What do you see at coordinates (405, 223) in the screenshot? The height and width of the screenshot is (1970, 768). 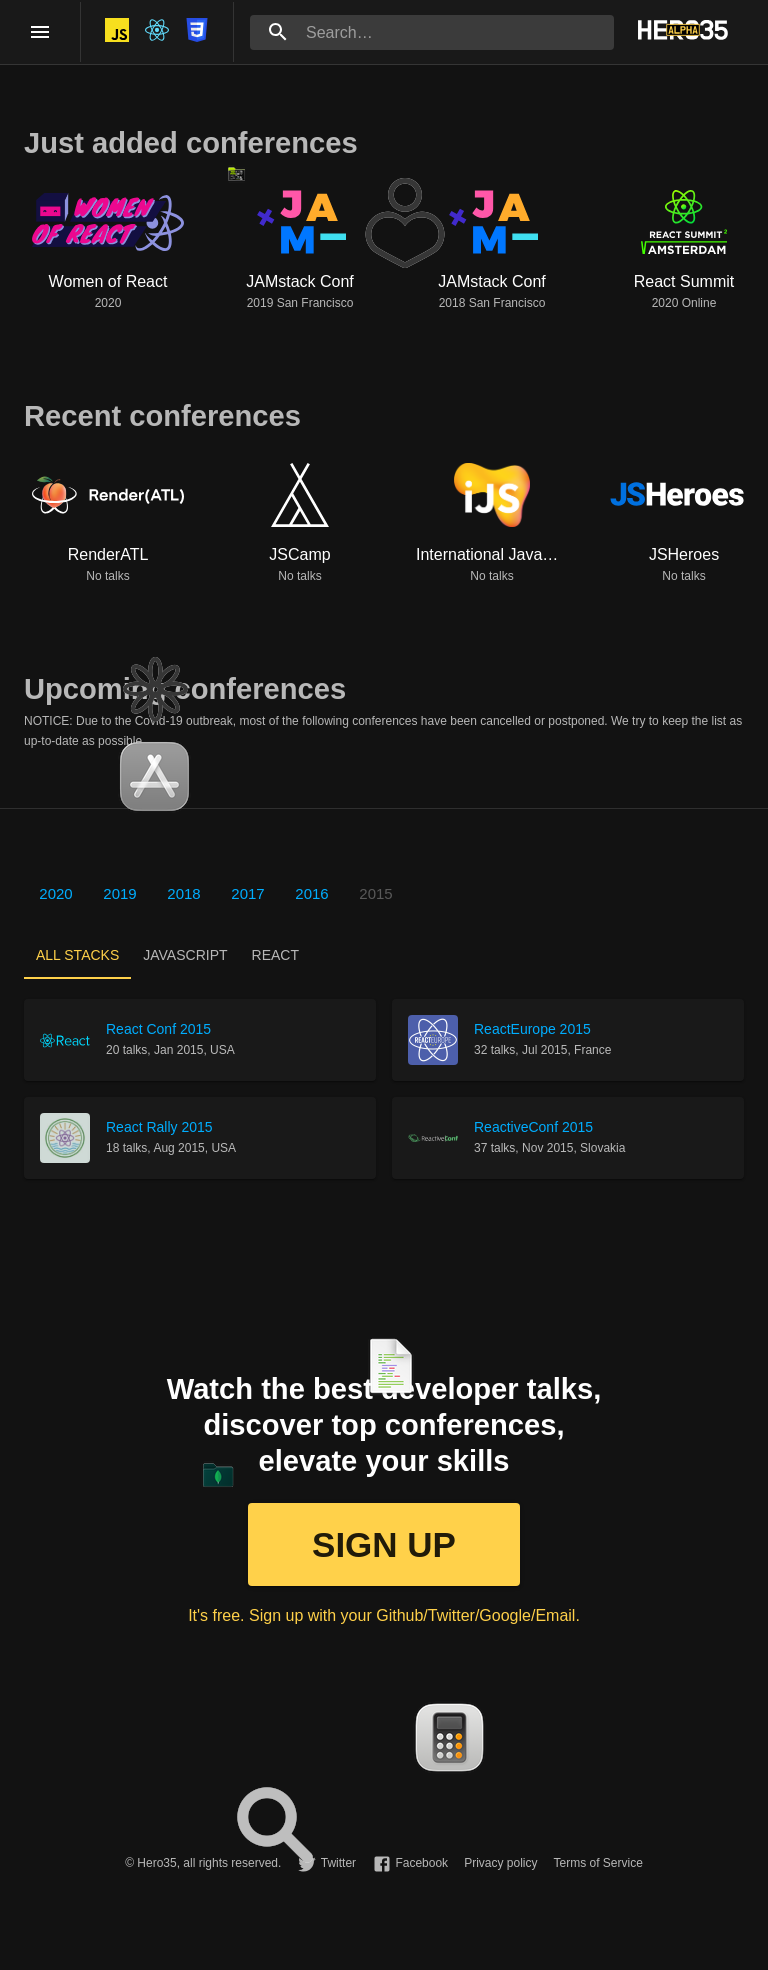 I see `access digital wellbeing settings` at bounding box center [405, 223].